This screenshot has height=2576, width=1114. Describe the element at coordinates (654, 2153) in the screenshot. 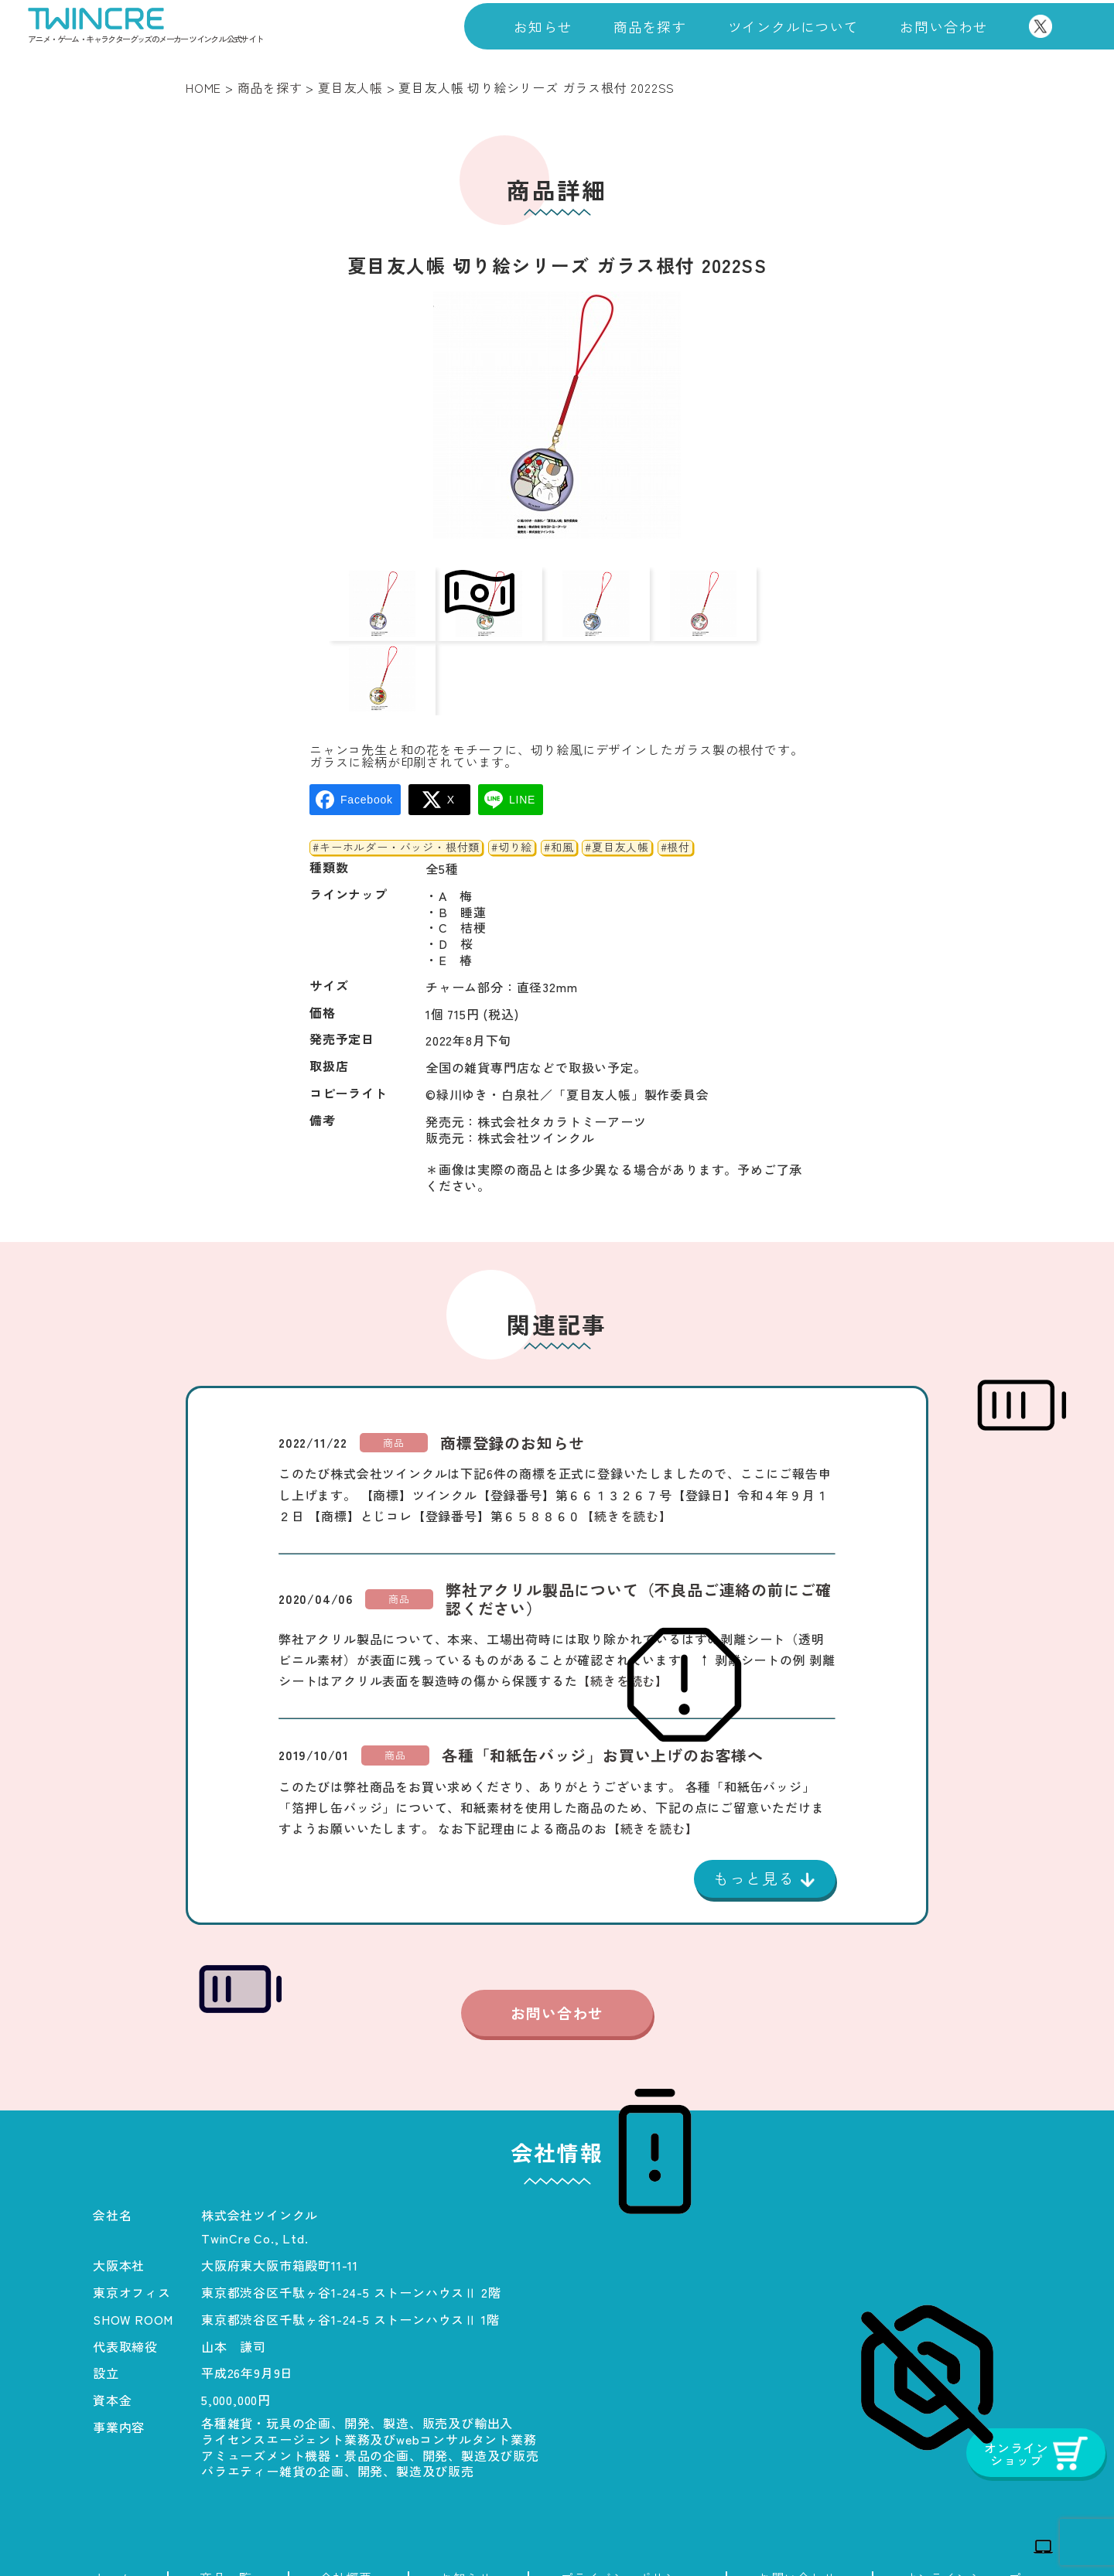

I see `indicates low battery warning` at that location.